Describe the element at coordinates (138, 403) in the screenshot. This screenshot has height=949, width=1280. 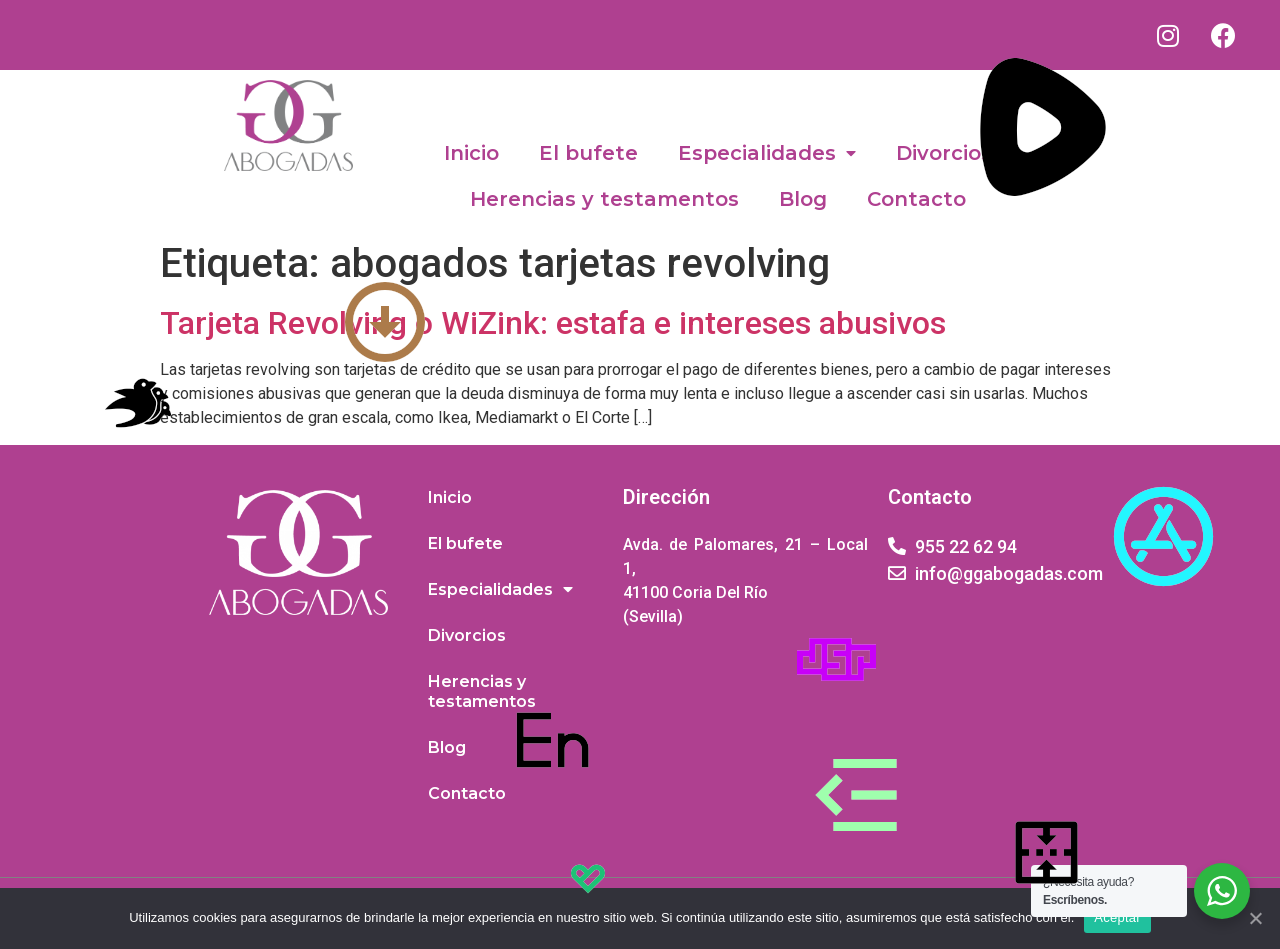
I see `bevy game engine logo` at that location.